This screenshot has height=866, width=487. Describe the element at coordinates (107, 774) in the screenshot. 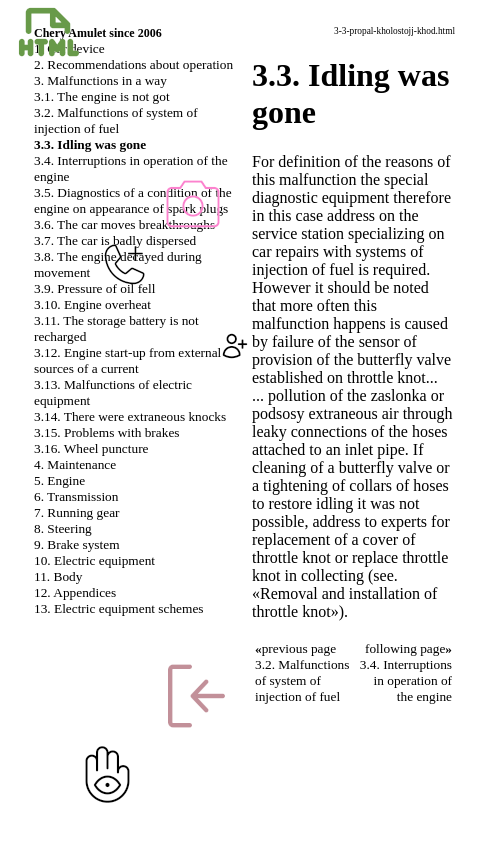

I see `access palm reading or hand analysis feature` at that location.